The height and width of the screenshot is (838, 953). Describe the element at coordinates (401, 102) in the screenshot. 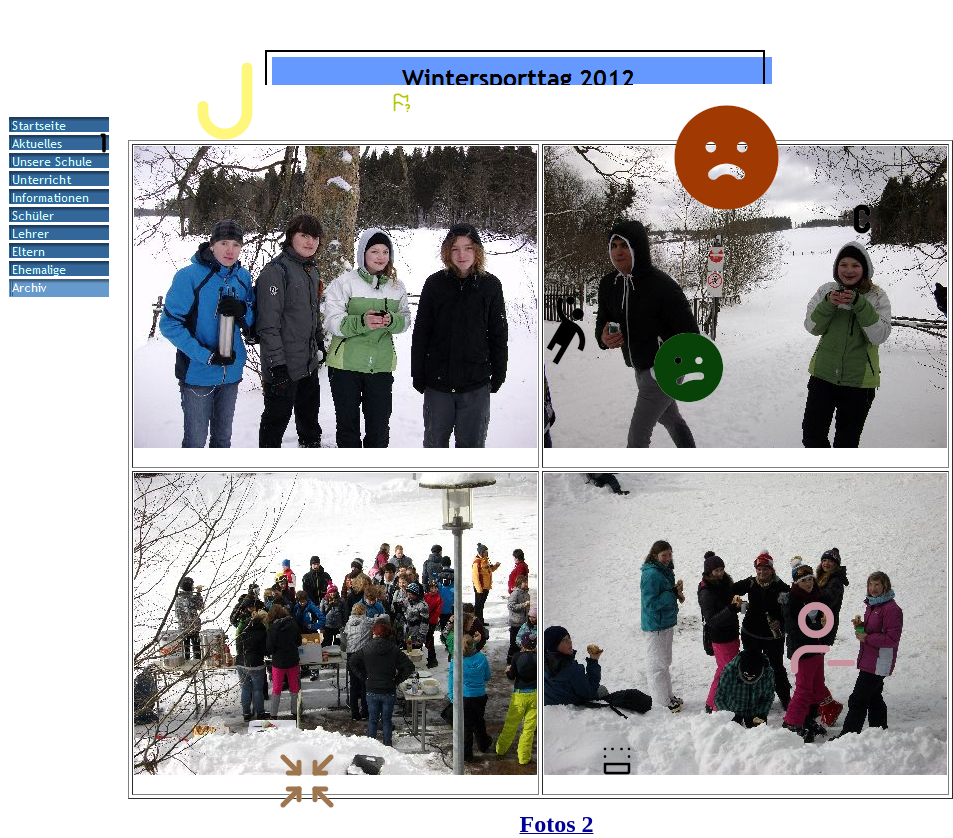

I see `flag content as questionable or uncertain` at that location.